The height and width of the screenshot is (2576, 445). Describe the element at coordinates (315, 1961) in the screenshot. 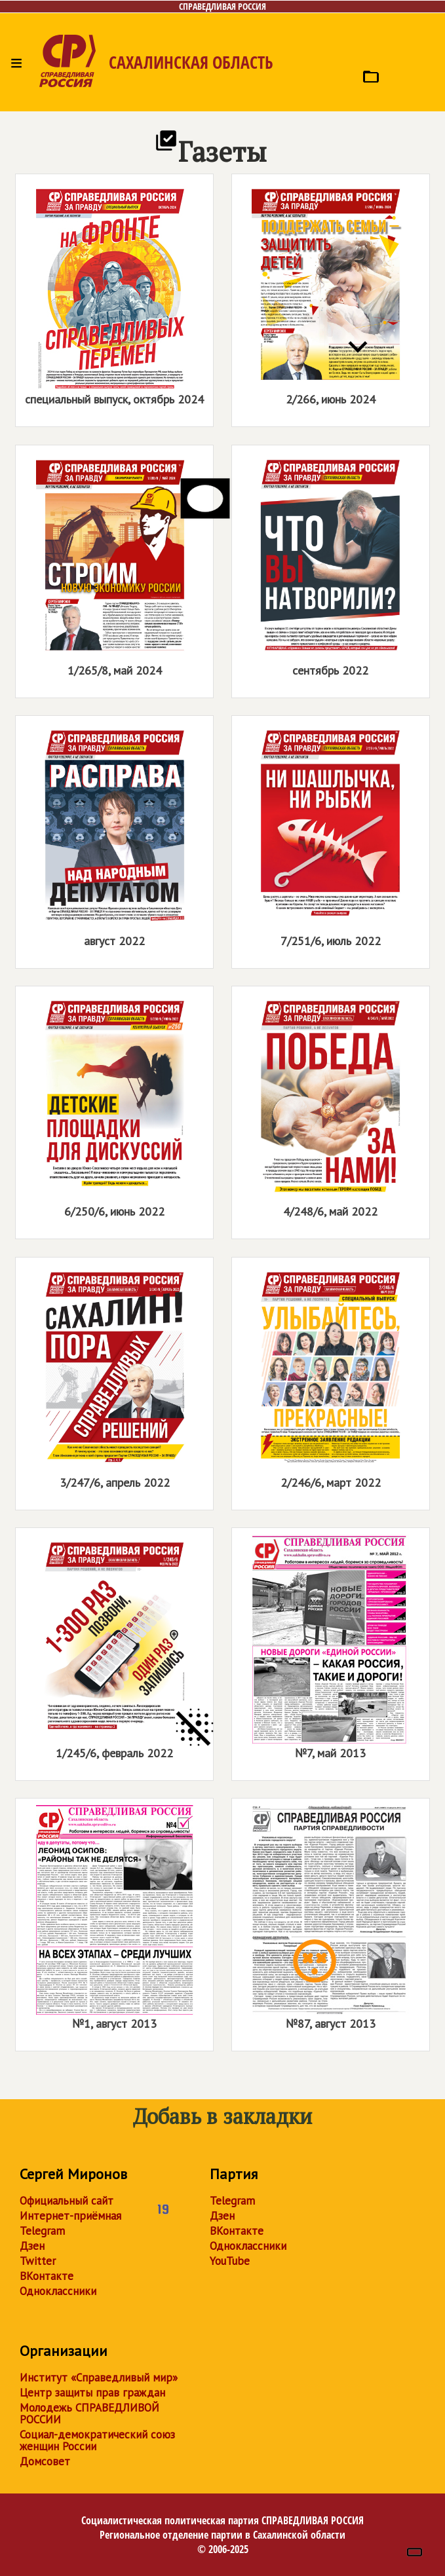

I see `indicates an error or failed action` at that location.